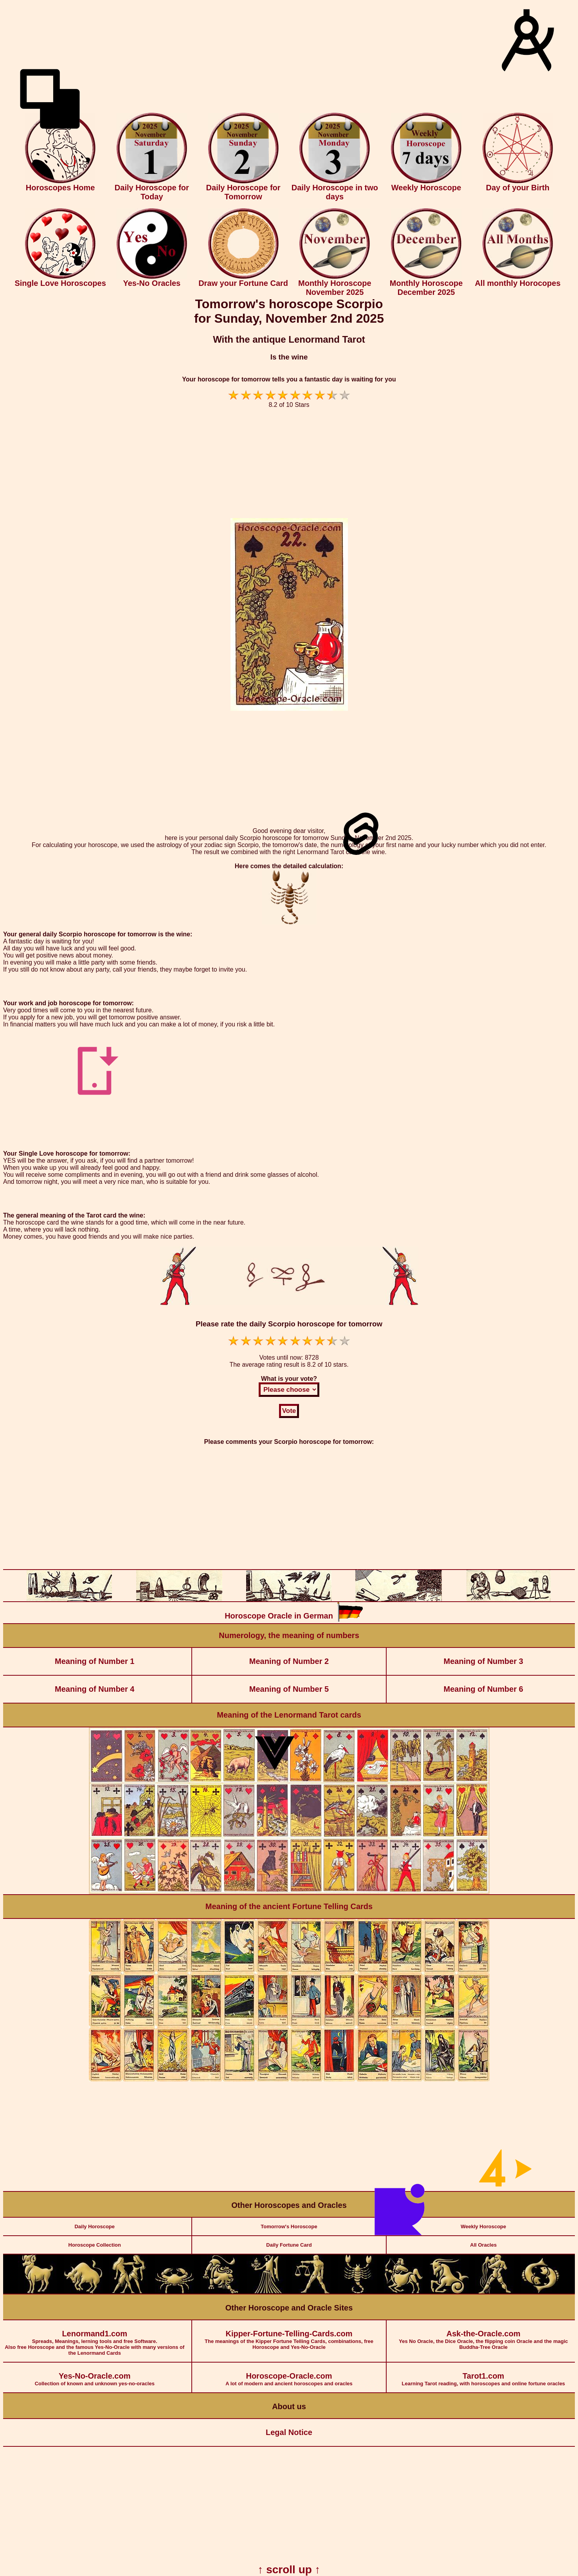 Image resolution: width=578 pixels, height=2576 pixels. Describe the element at coordinates (94, 1071) in the screenshot. I see `download app to mobile device` at that location.